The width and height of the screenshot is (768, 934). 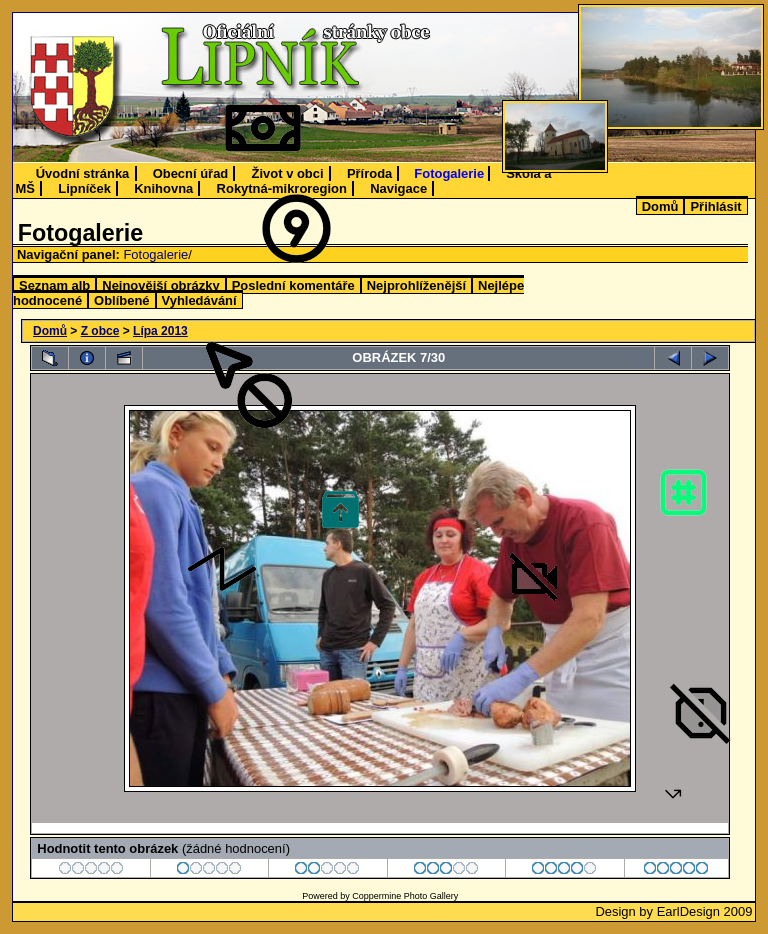 I want to click on indicates a missed outgoing call, so click(x=673, y=794).